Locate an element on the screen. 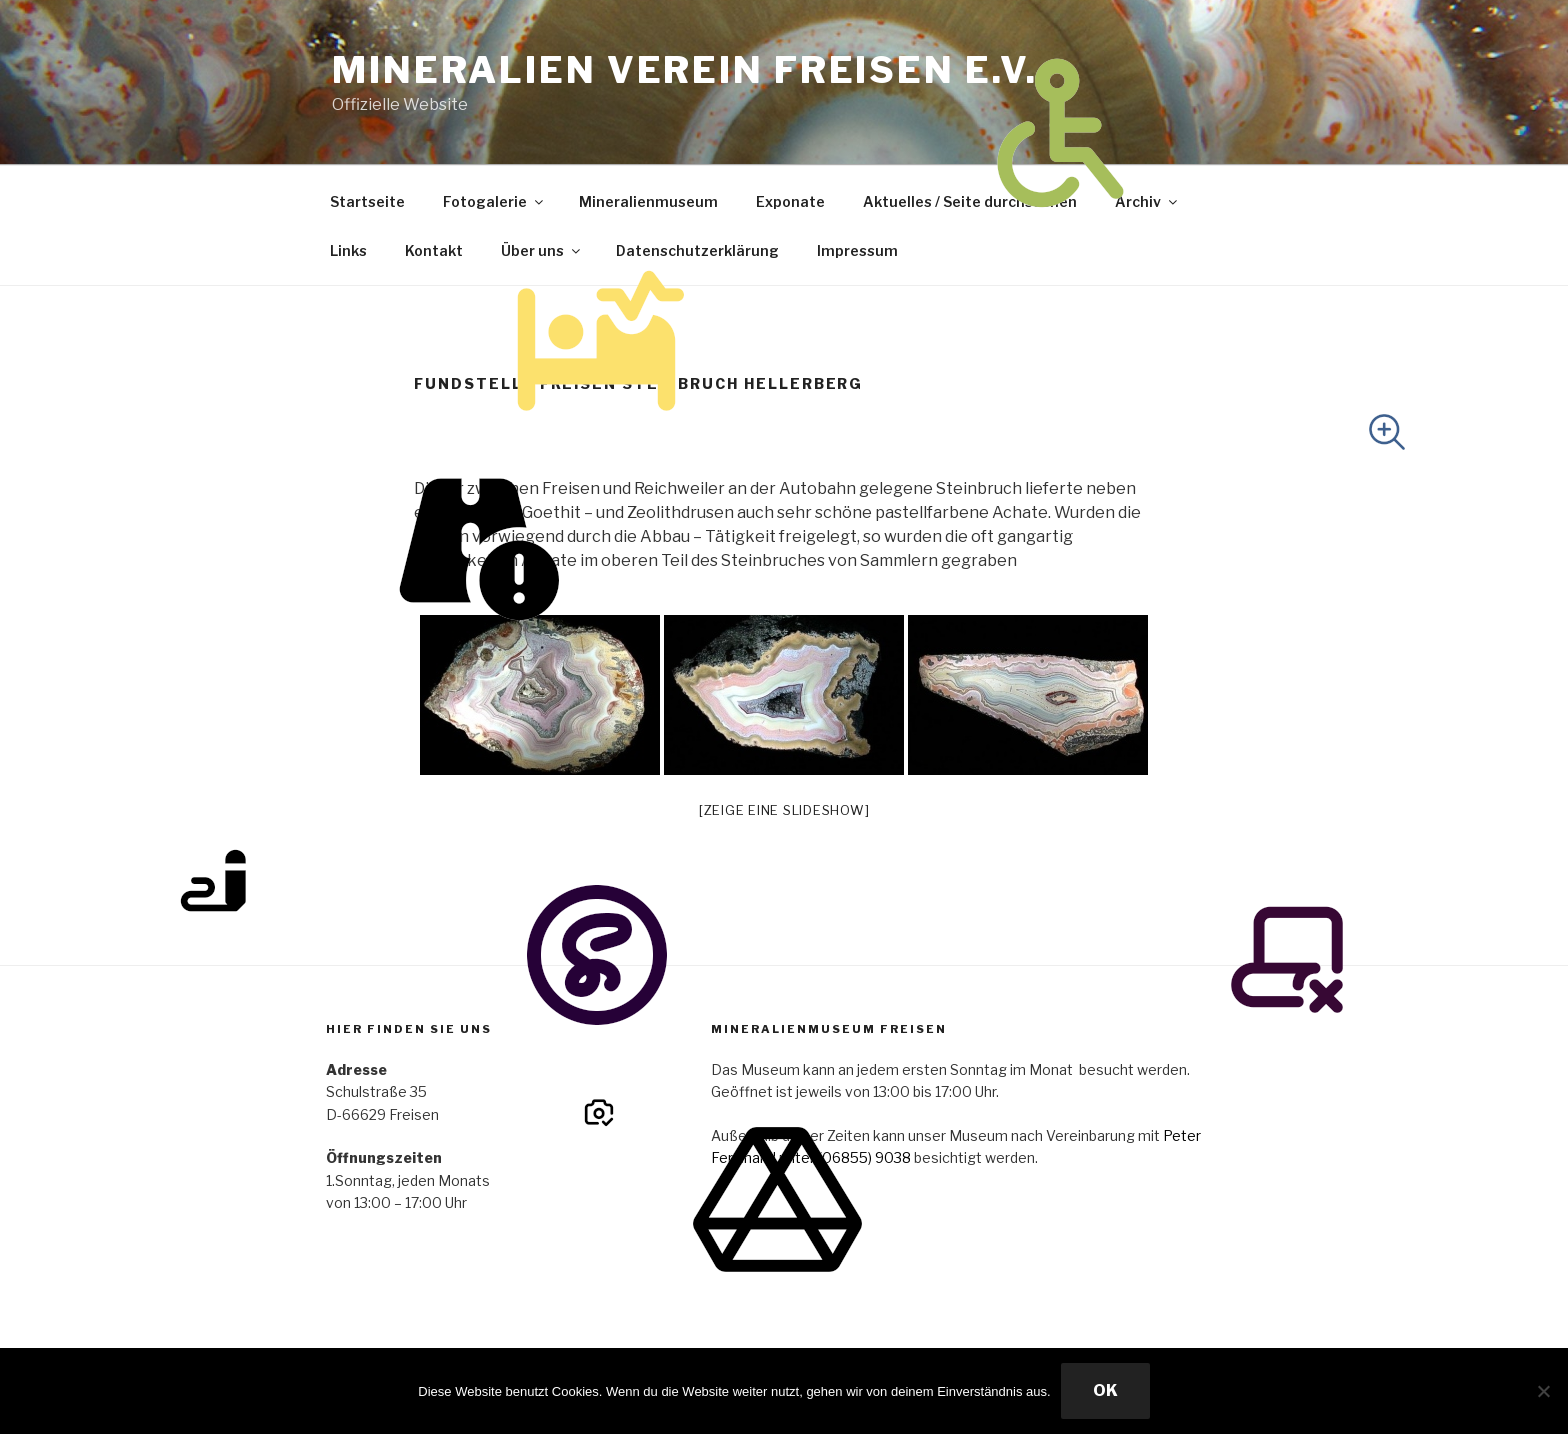 The height and width of the screenshot is (1434, 1568). photo successfully uploaded or verified is located at coordinates (599, 1112).